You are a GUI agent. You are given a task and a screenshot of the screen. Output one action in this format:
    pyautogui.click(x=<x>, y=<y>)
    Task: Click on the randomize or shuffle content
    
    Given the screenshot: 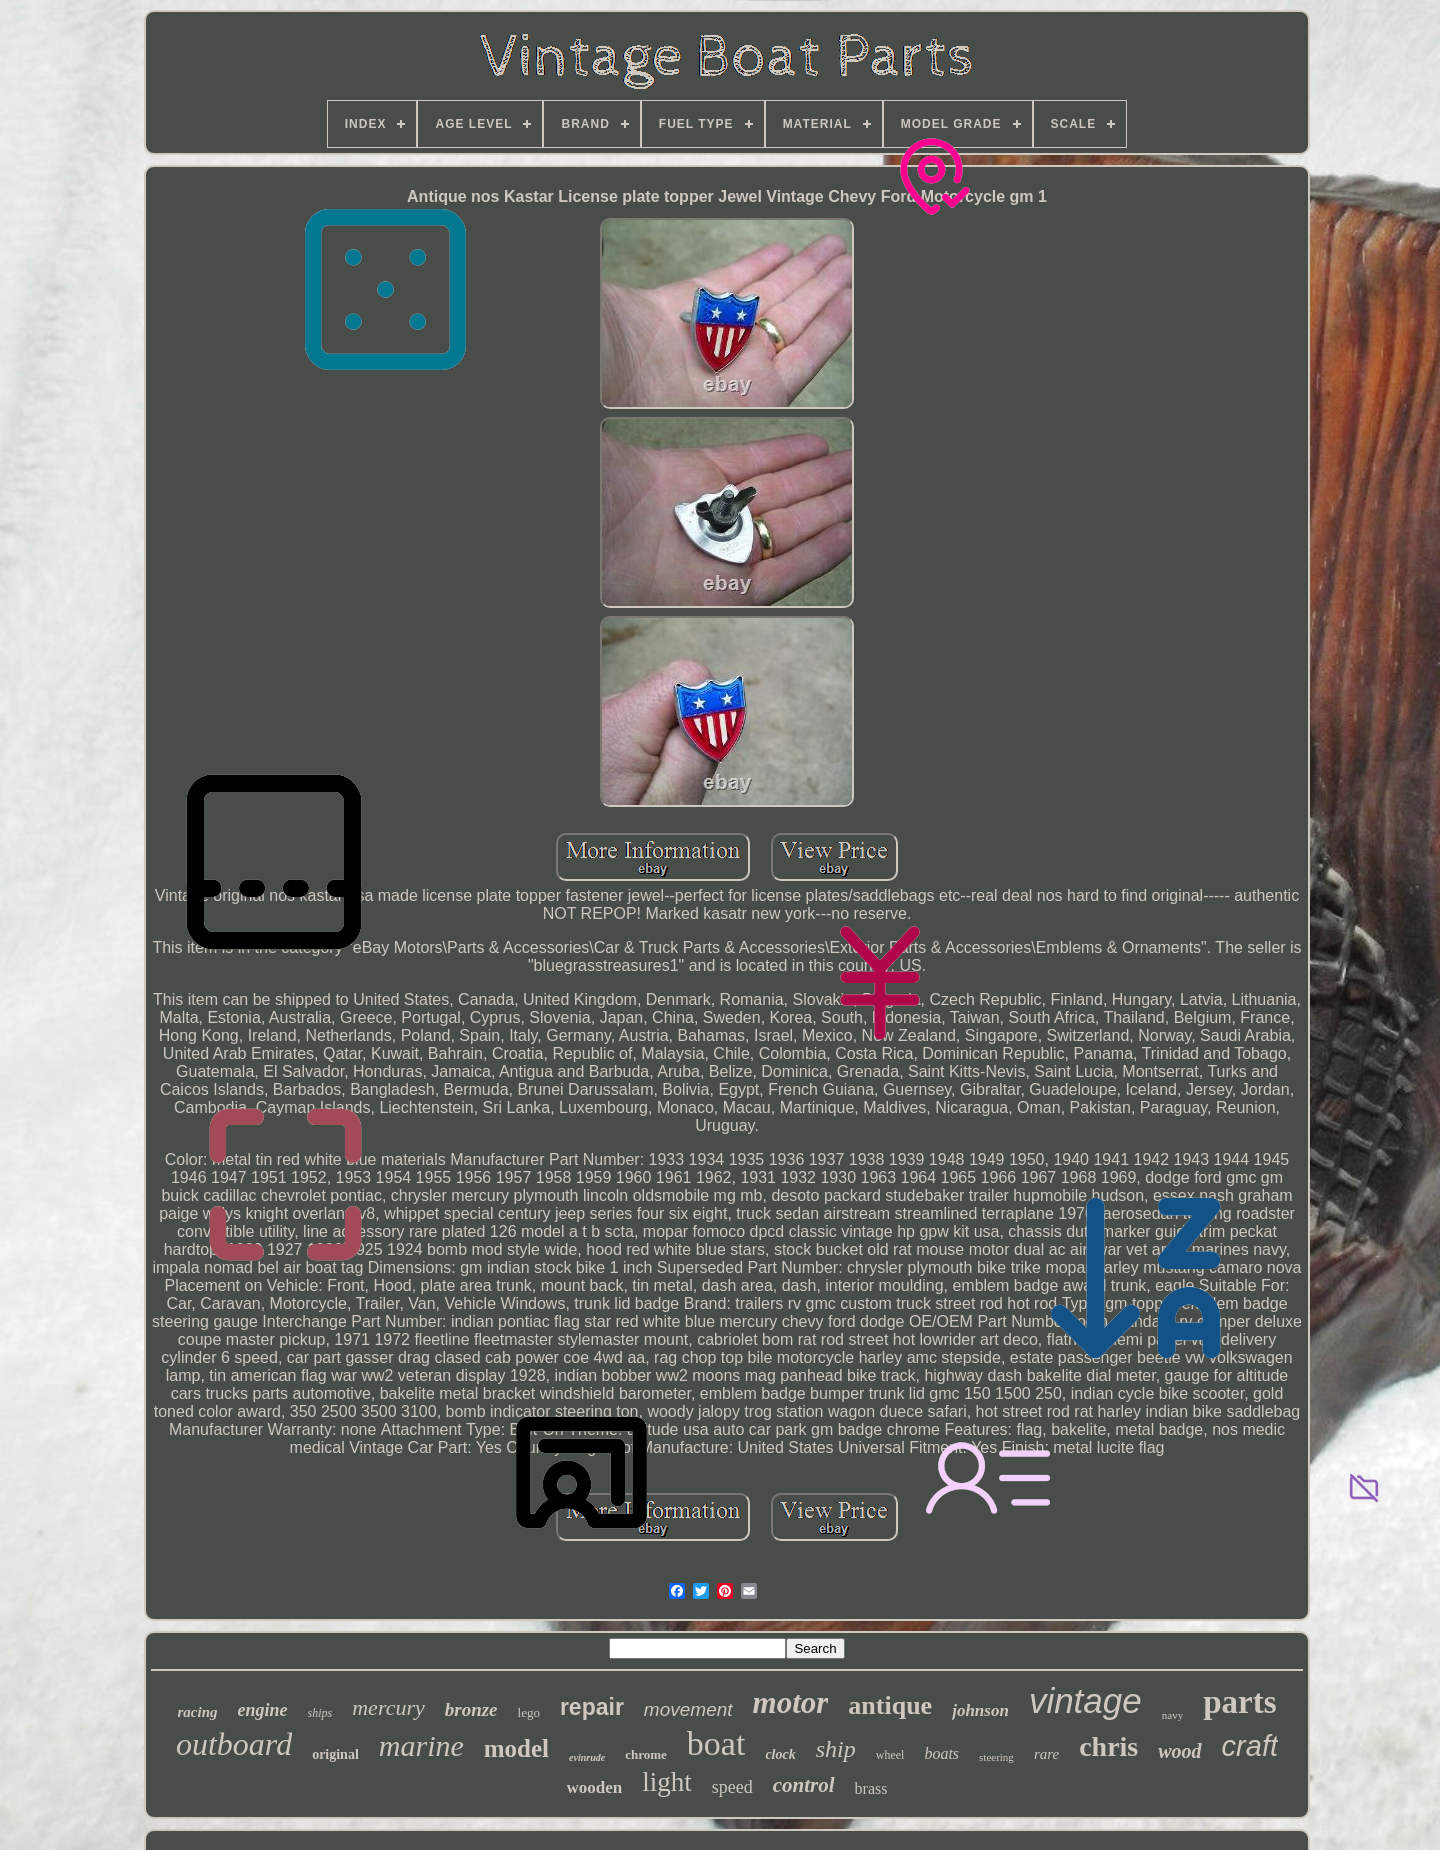 What is the action you would take?
    pyautogui.click(x=385, y=289)
    